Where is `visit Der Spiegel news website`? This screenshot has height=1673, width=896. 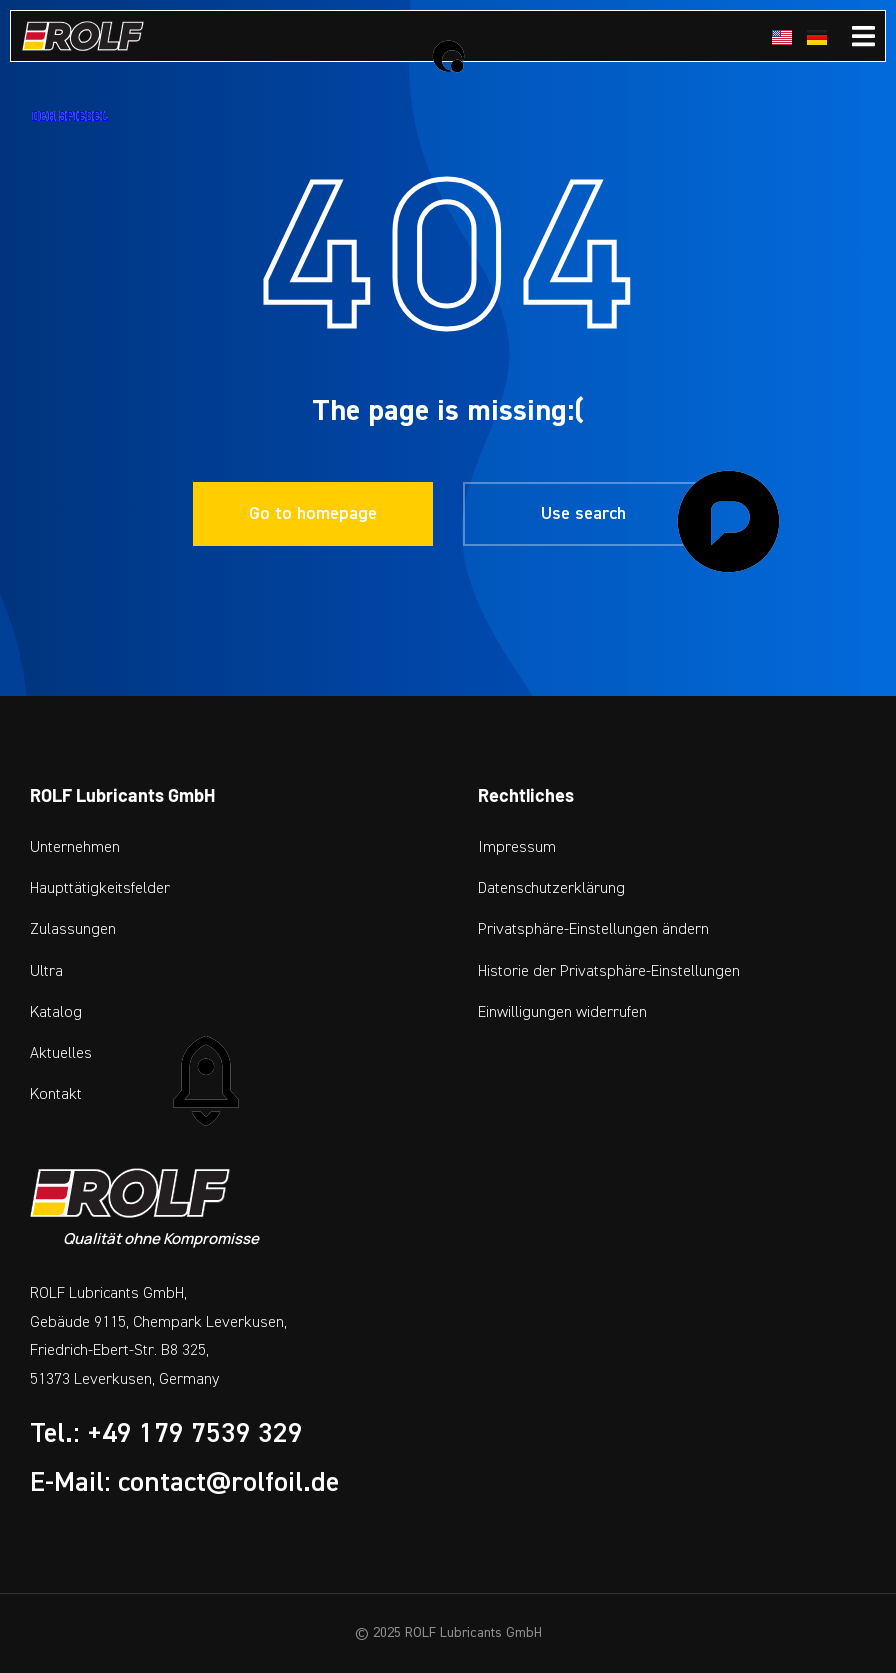 visit Der Spiegel news website is located at coordinates (70, 116).